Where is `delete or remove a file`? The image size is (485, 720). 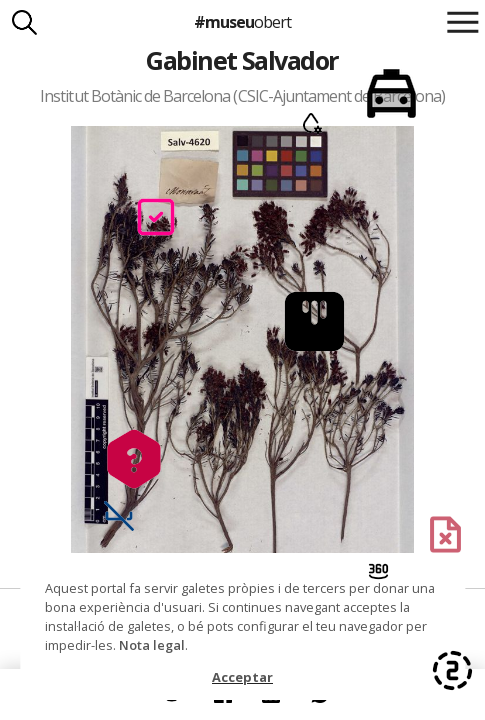
delete or remove a file is located at coordinates (445, 534).